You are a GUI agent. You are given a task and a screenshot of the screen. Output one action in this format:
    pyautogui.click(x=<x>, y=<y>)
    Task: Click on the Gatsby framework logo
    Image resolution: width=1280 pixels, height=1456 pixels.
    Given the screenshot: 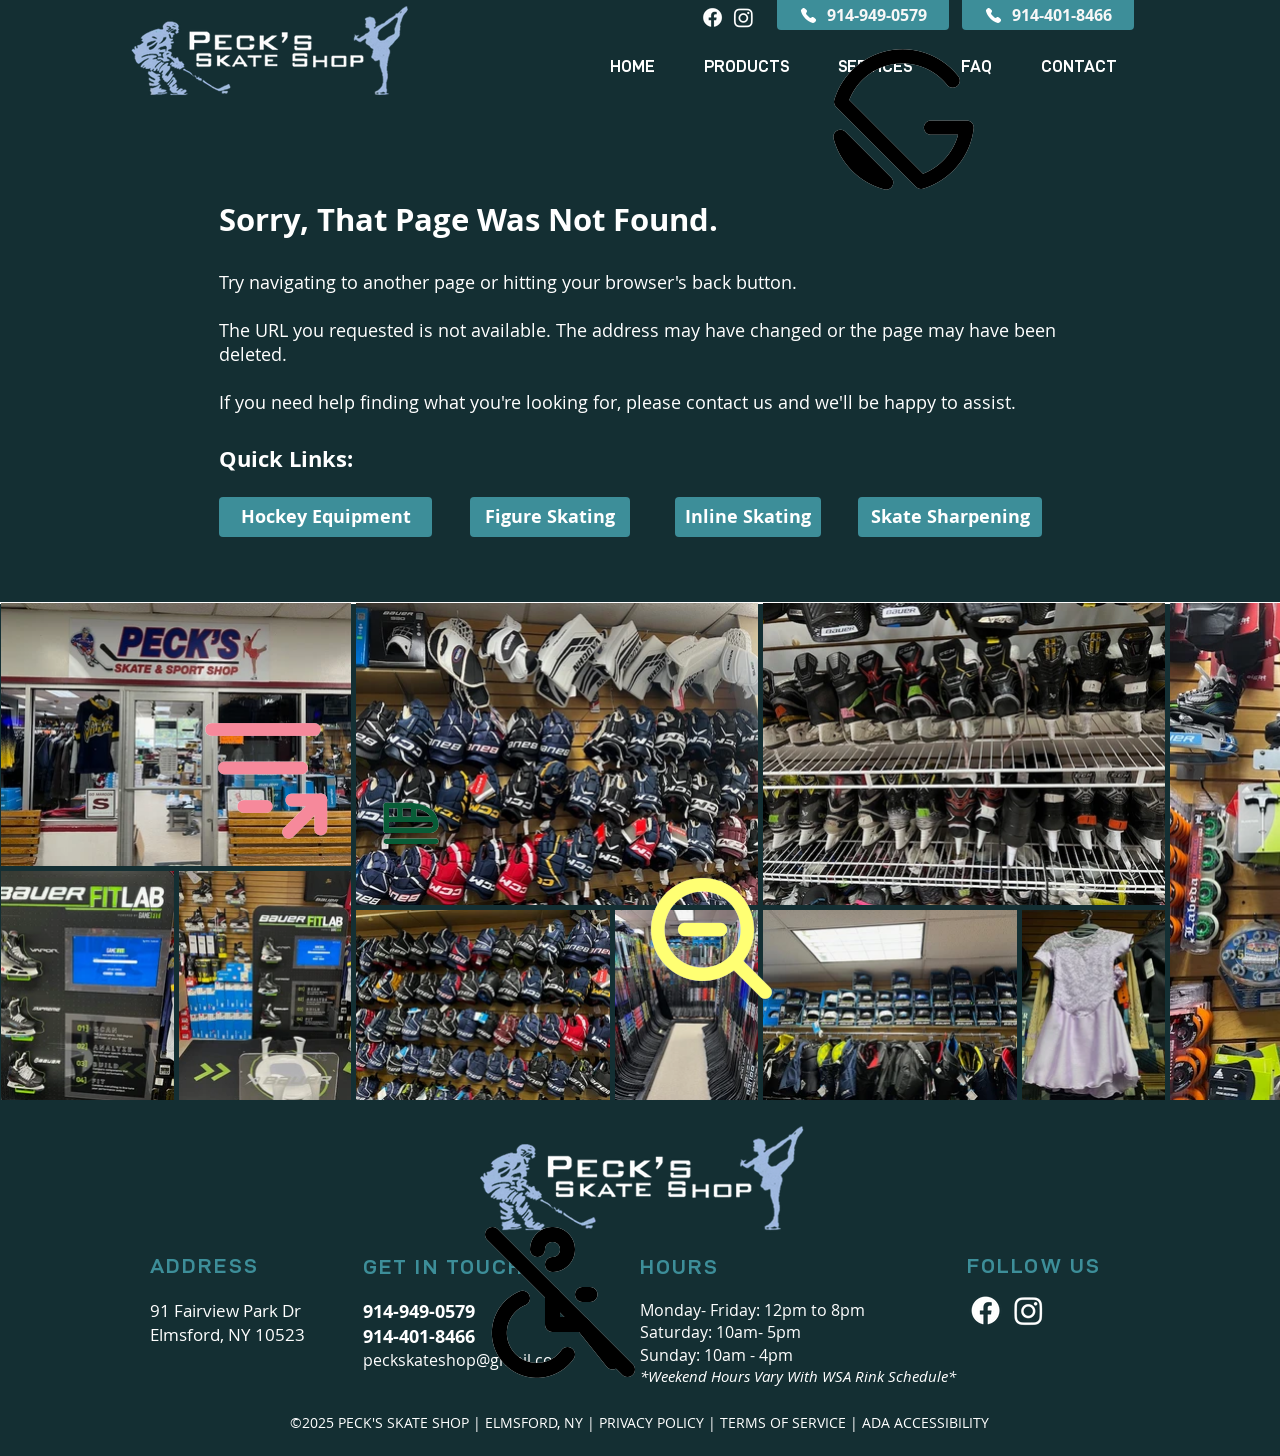 What is the action you would take?
    pyautogui.click(x=902, y=120)
    